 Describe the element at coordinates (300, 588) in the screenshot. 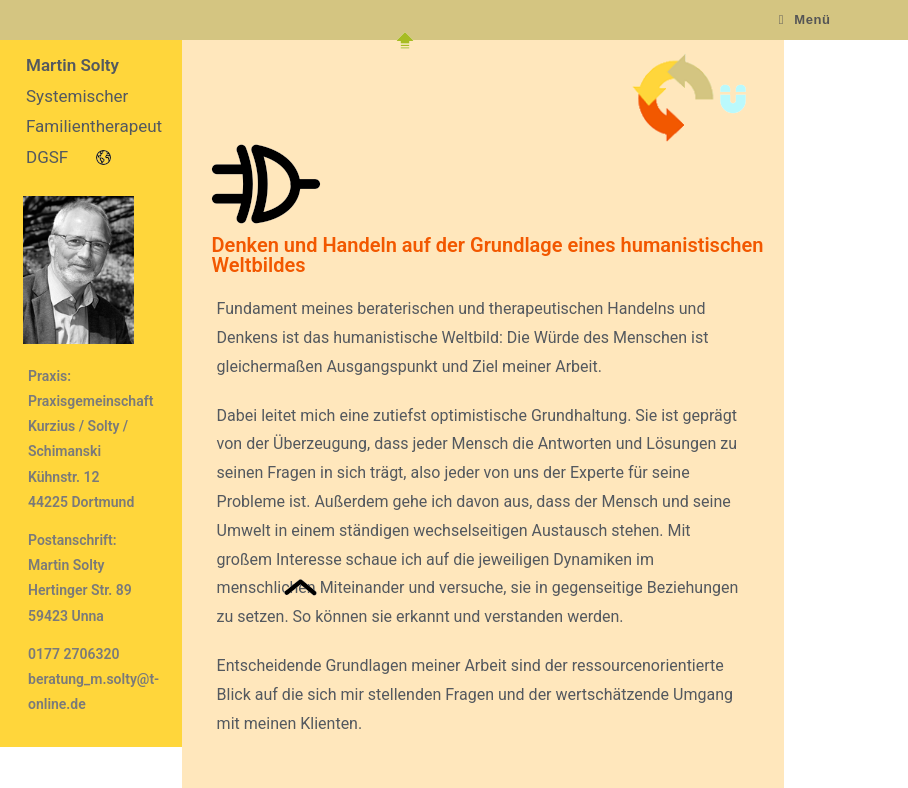

I see `collapse an expanded section or menu` at that location.